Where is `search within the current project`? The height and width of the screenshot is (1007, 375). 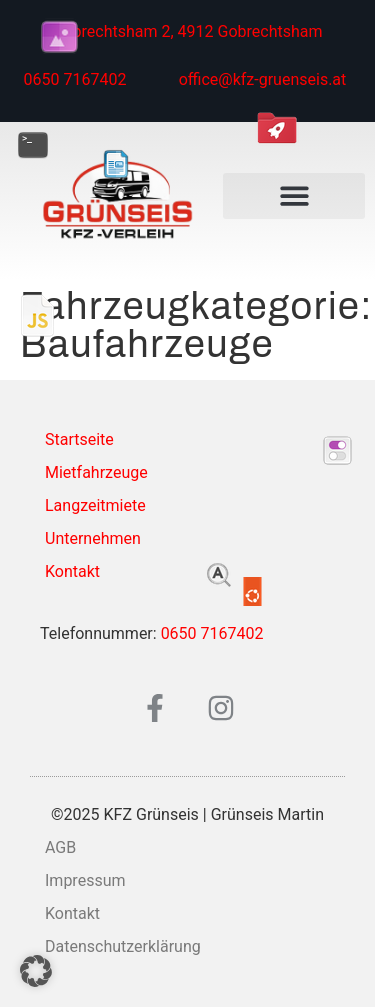 search within the current project is located at coordinates (219, 575).